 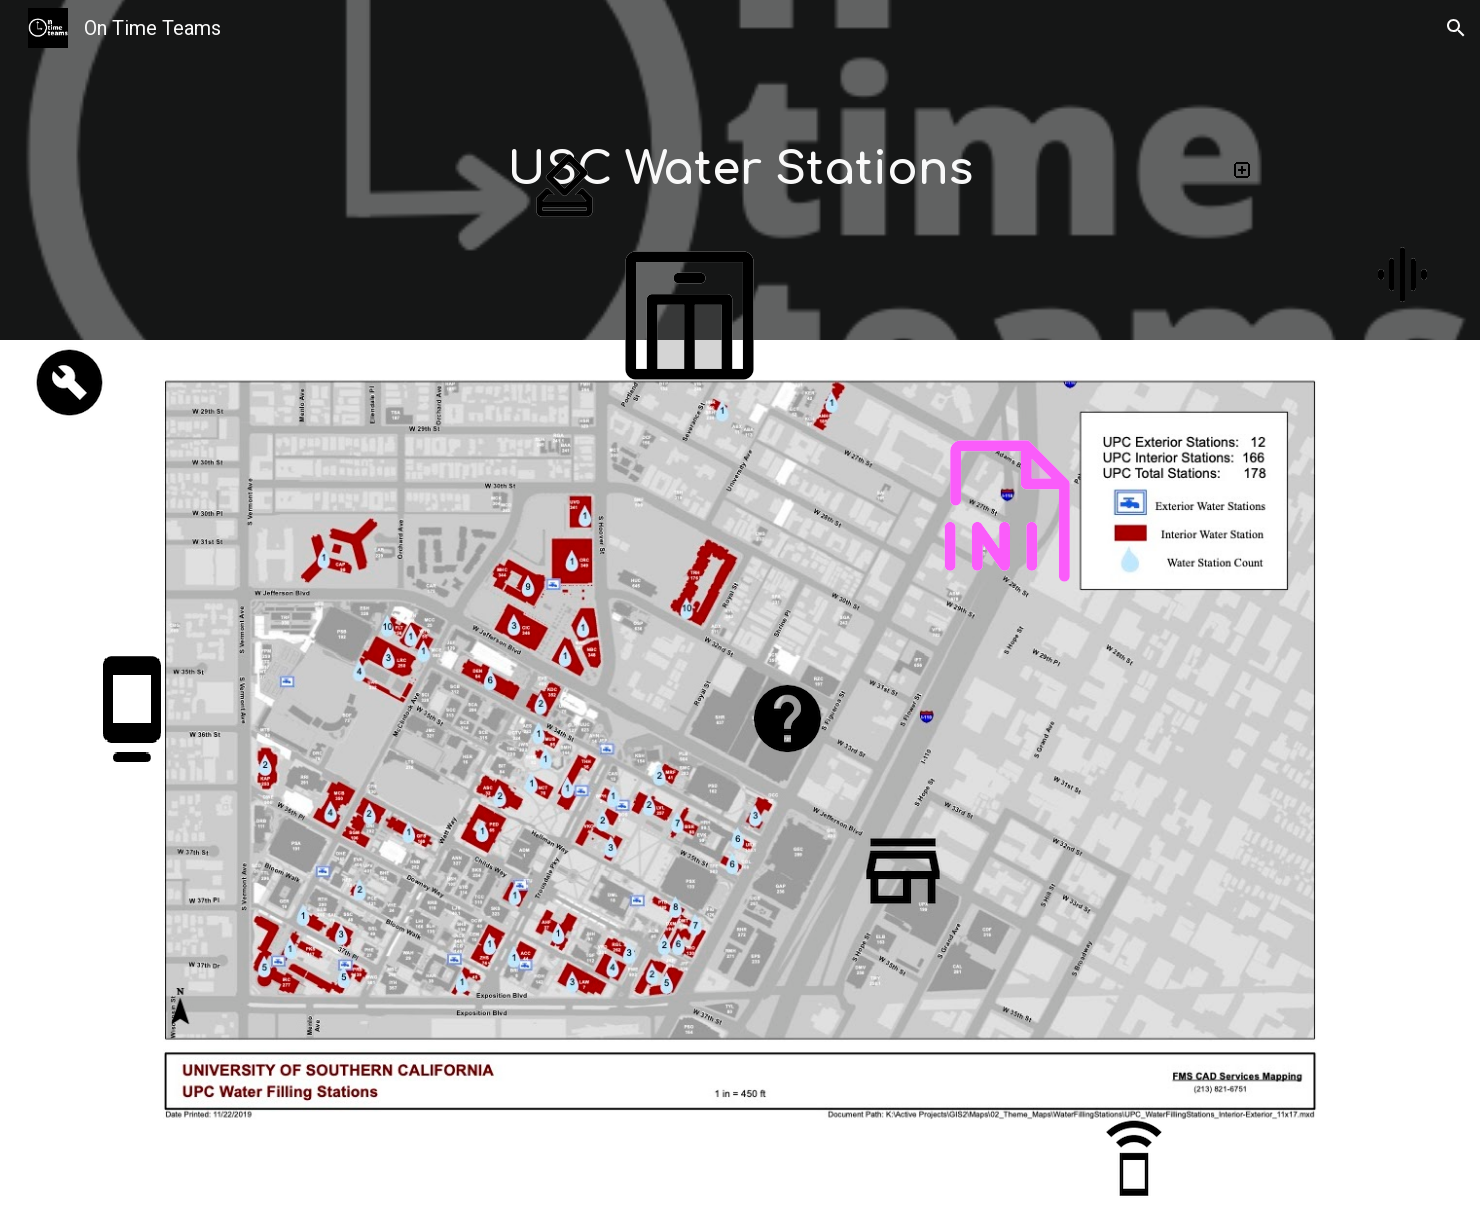 What do you see at coordinates (1010, 511) in the screenshot?
I see `view or open an INI configuration file` at bounding box center [1010, 511].